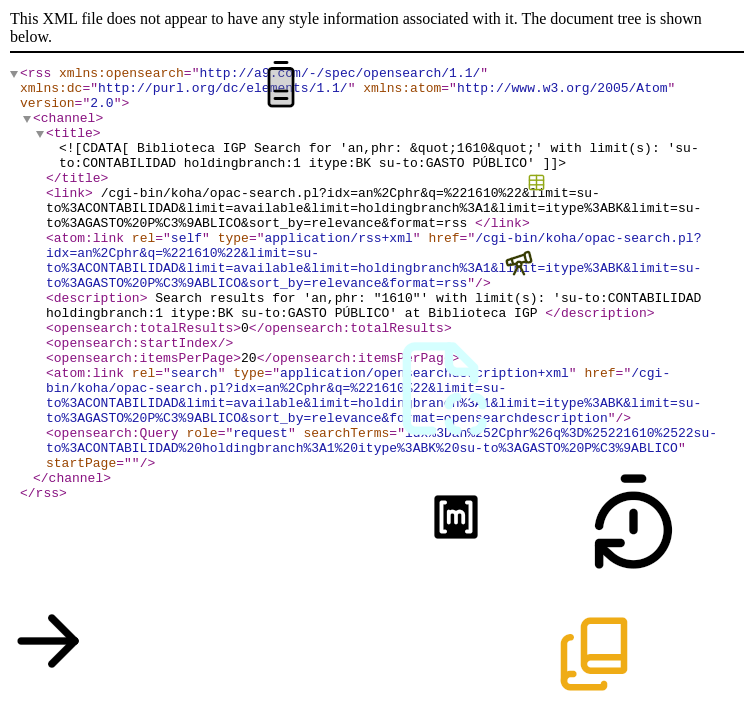 This screenshot has height=720, width=754. What do you see at coordinates (456, 517) in the screenshot?
I see `open matrix messaging app` at bounding box center [456, 517].